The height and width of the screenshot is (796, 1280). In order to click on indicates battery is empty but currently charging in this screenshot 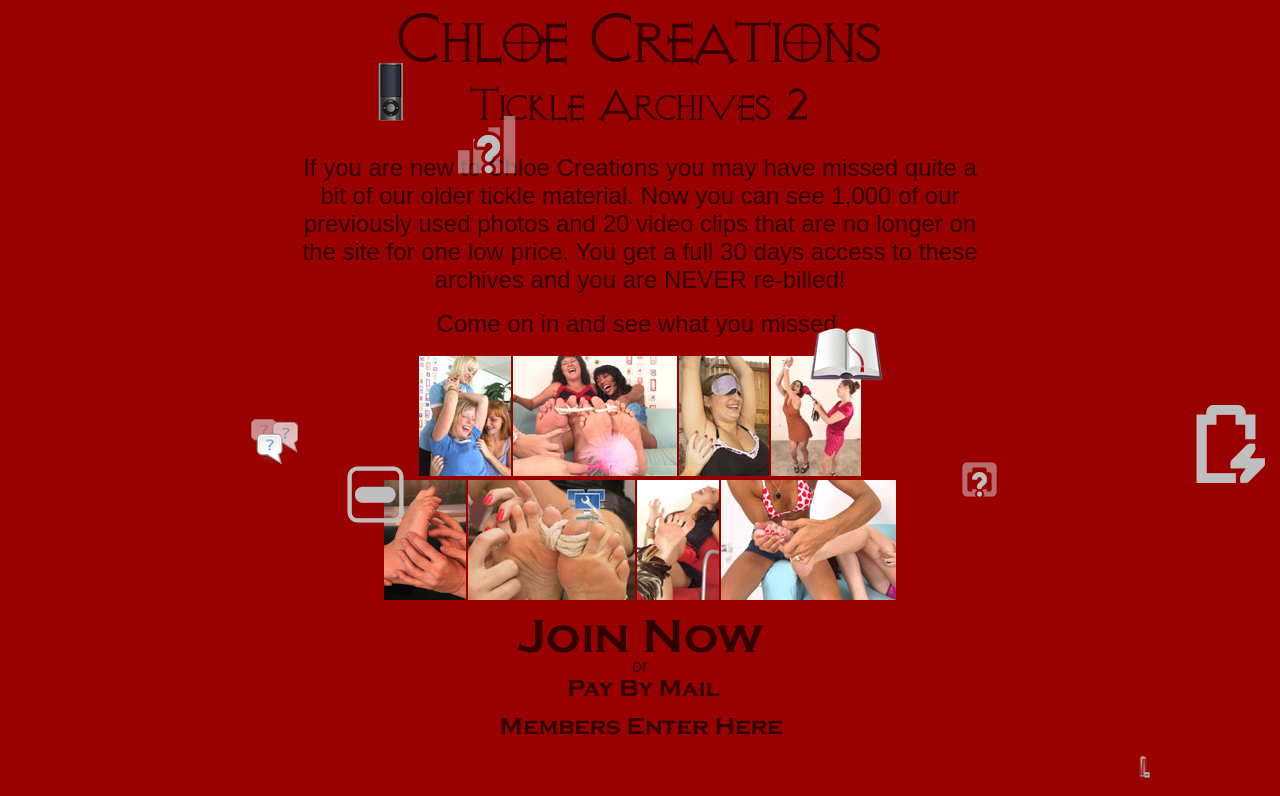, I will do `click(1226, 444)`.